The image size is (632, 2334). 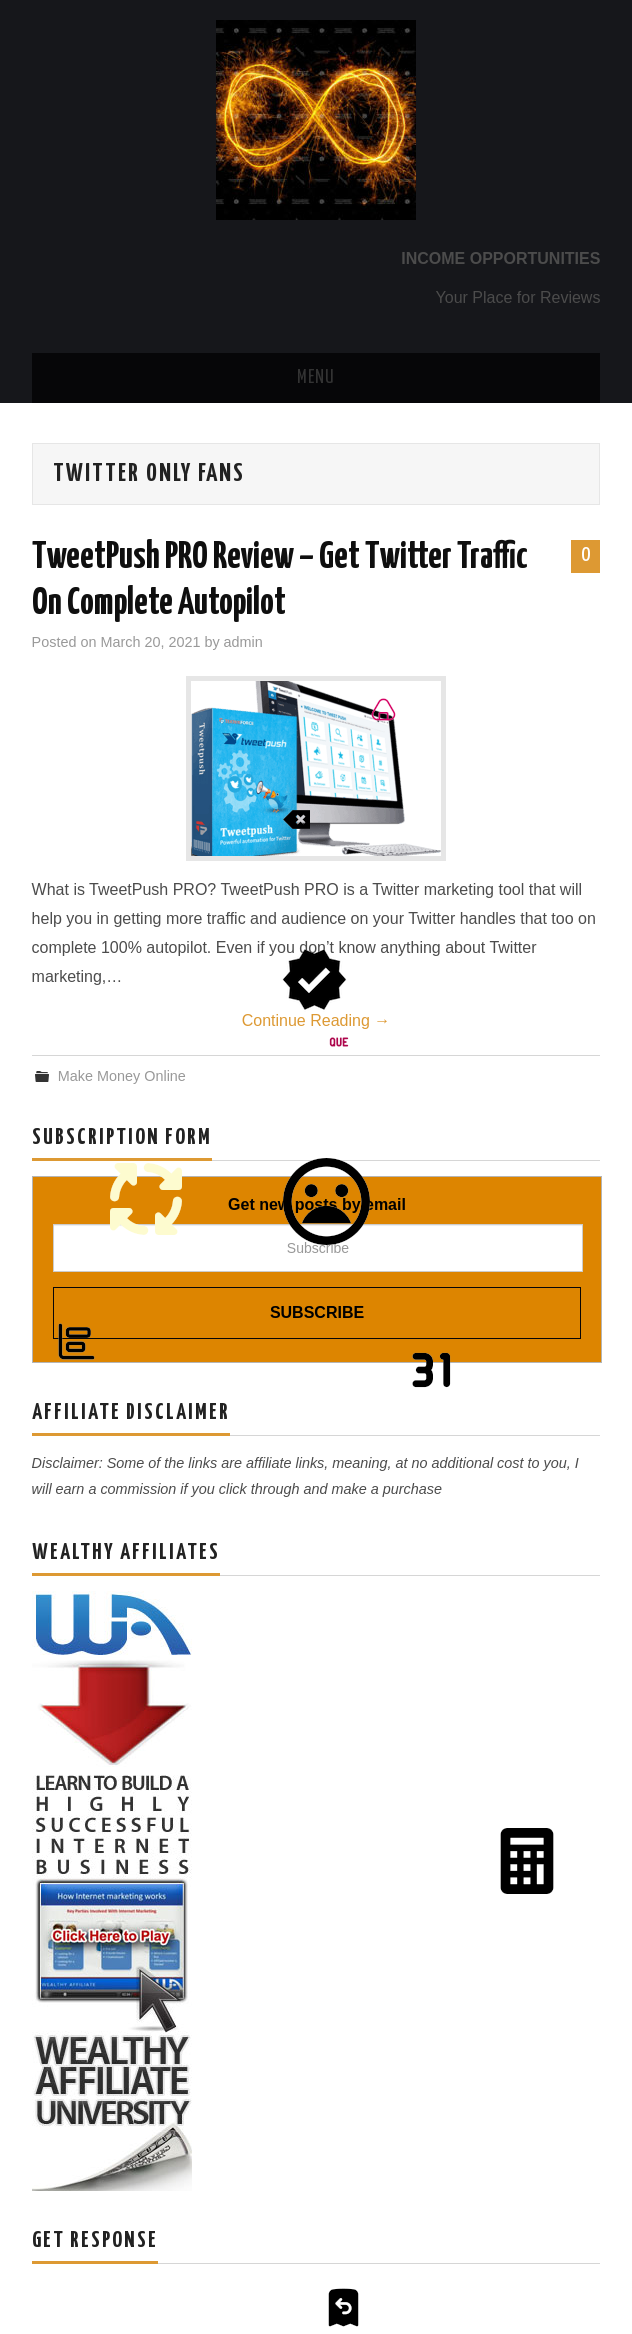 What do you see at coordinates (383, 709) in the screenshot?
I see `browse Japanese food options` at bounding box center [383, 709].